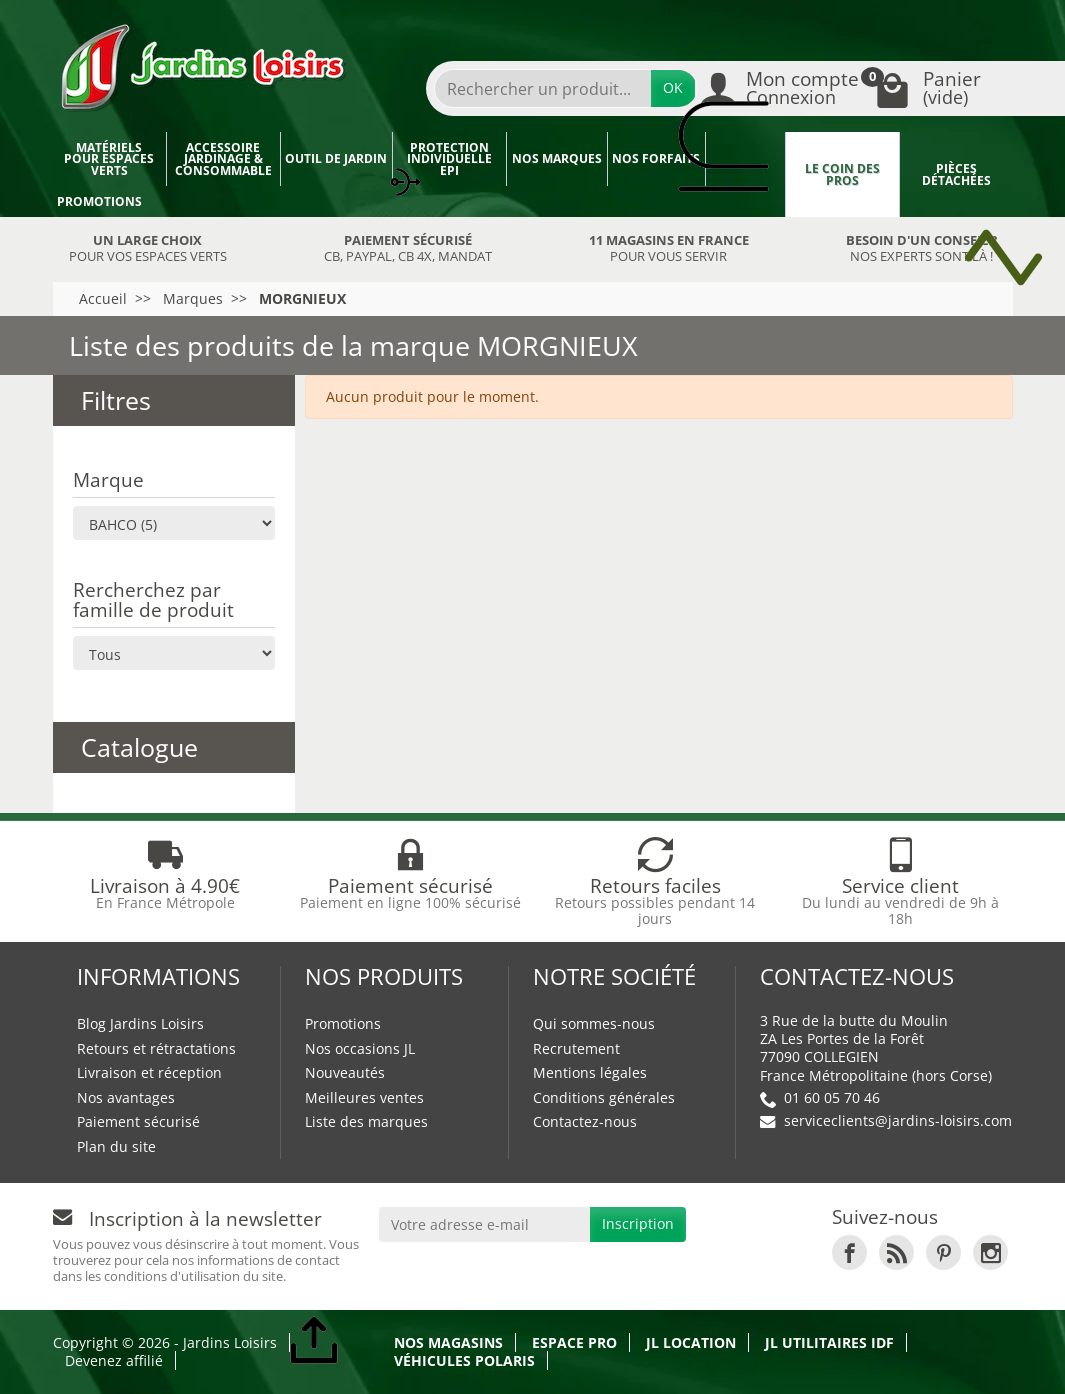 The height and width of the screenshot is (1394, 1065). I want to click on upload a file or document, so click(314, 1342).